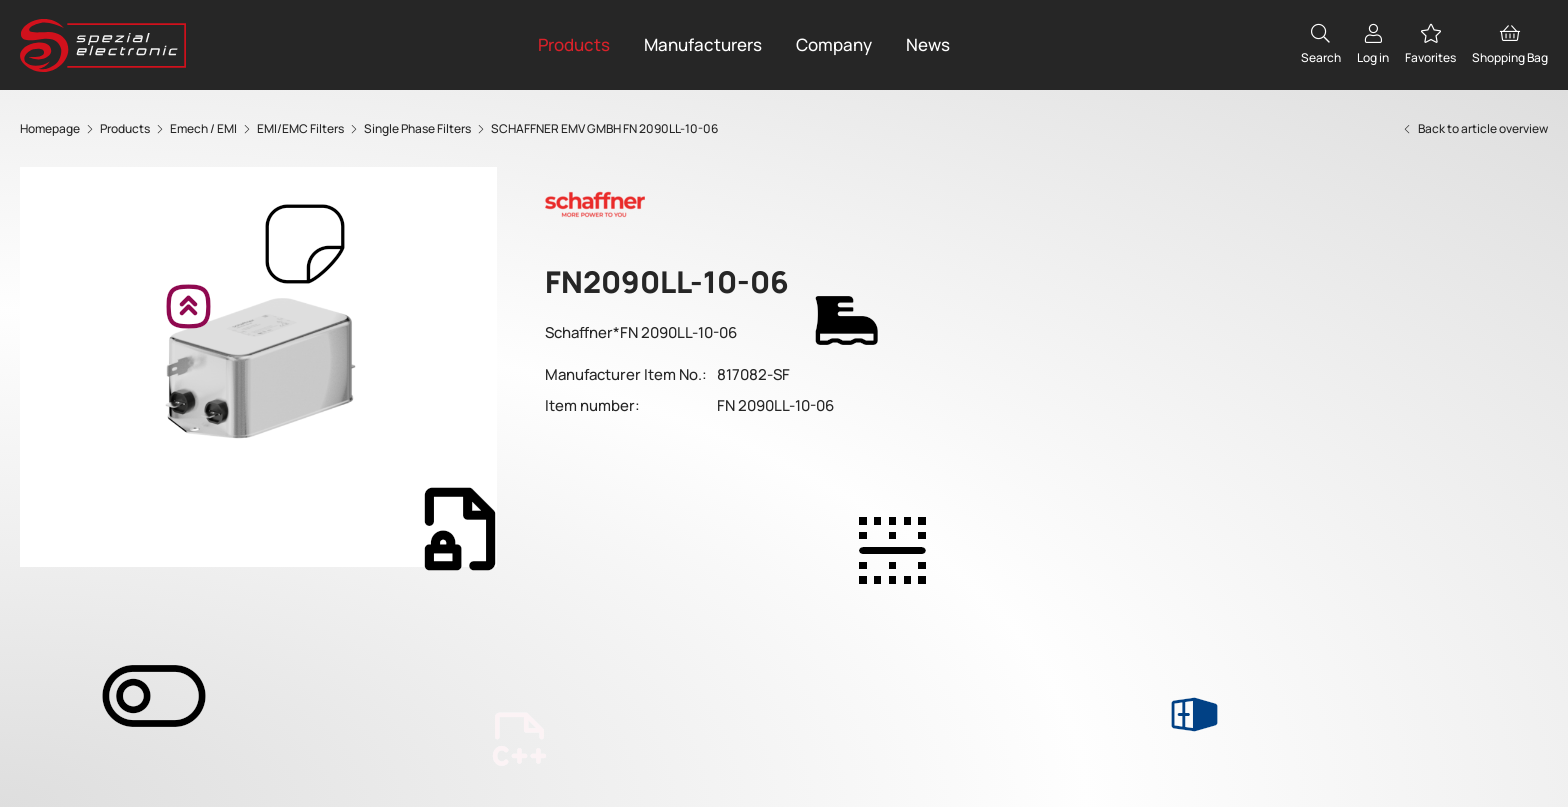  Describe the element at coordinates (1194, 714) in the screenshot. I see `view shipping or freight details` at that location.